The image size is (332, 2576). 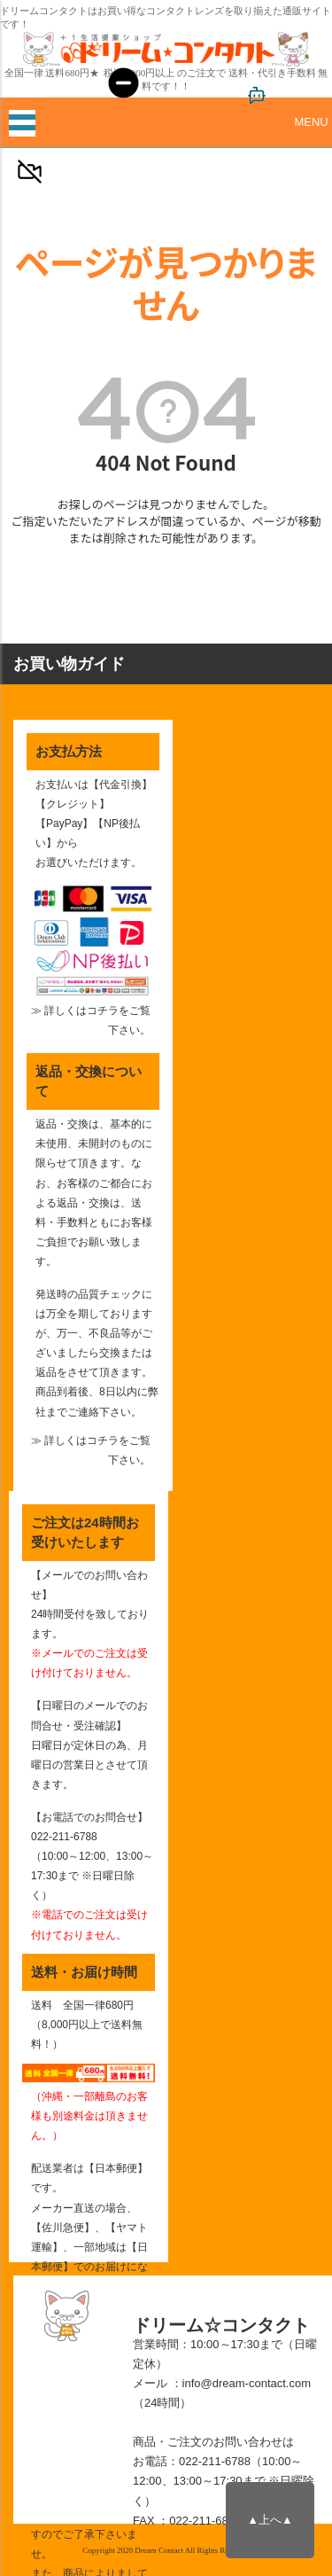 I want to click on open chat with AI assistant, so click(x=257, y=96).